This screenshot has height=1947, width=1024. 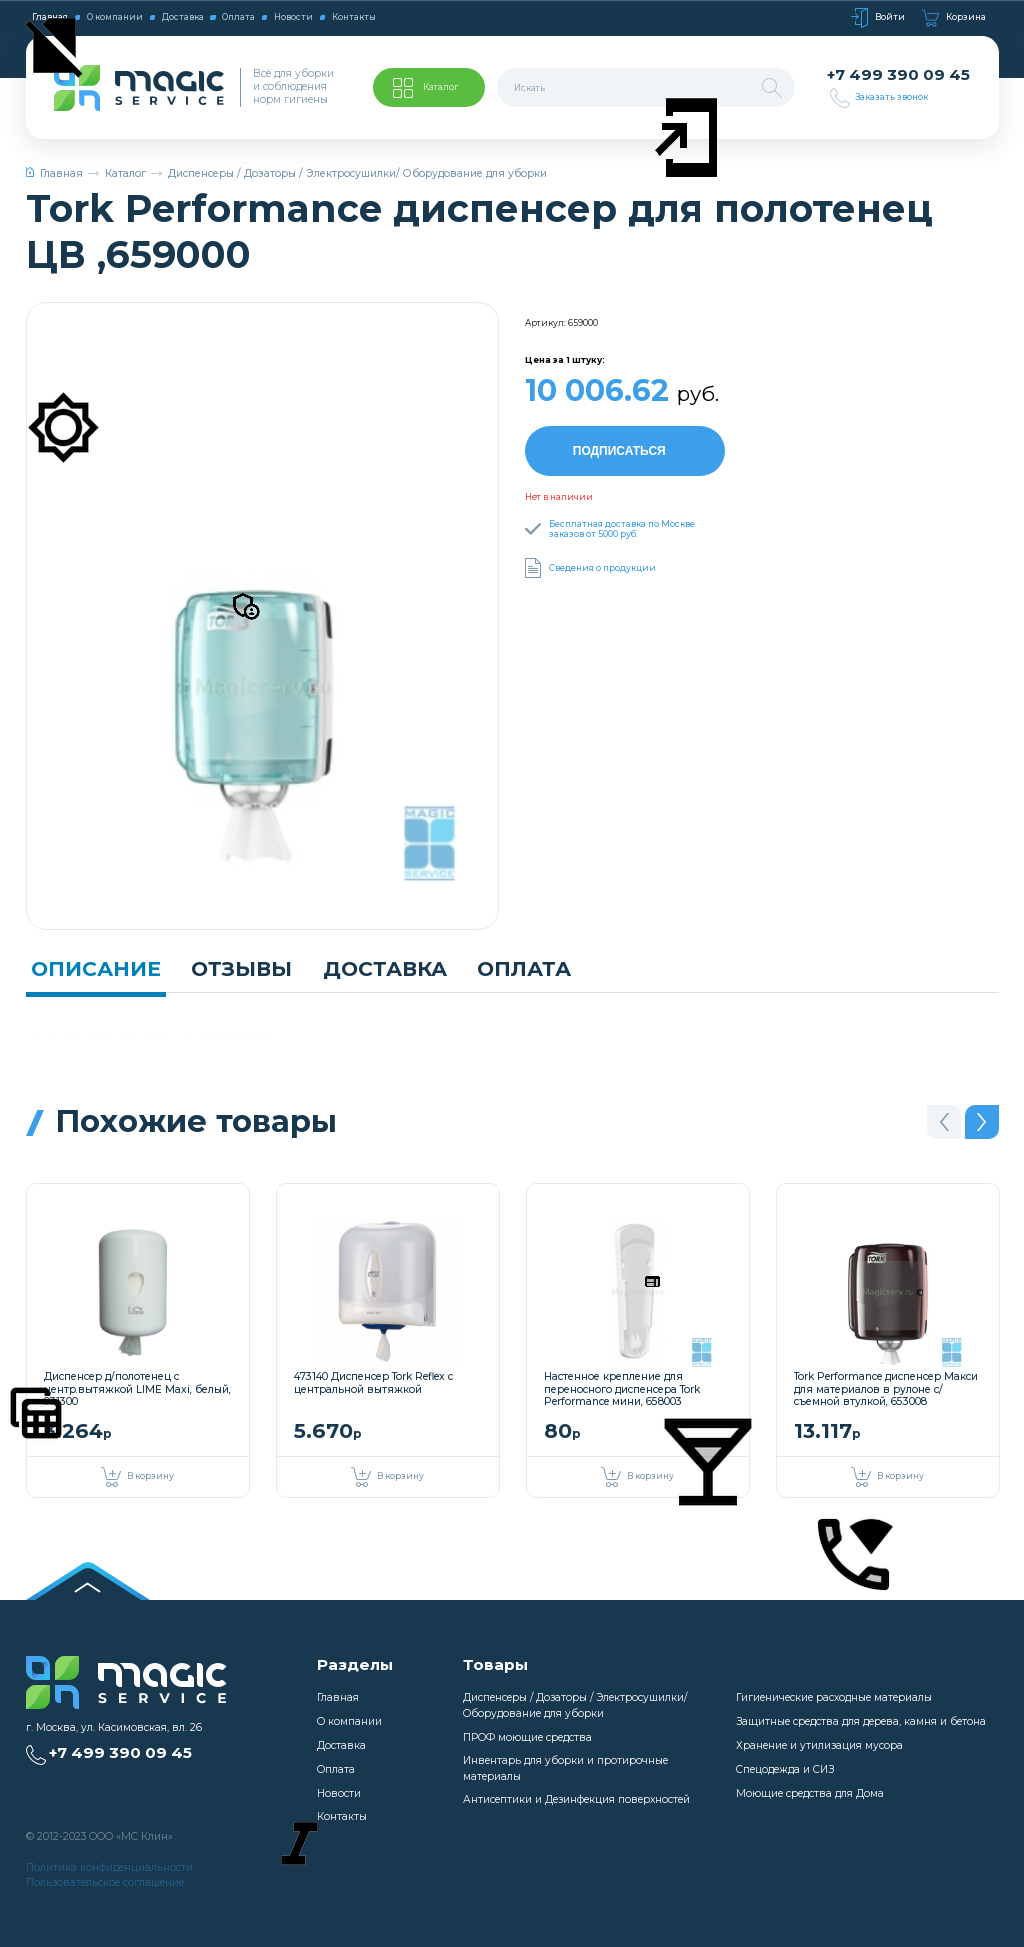 What do you see at coordinates (54, 45) in the screenshot?
I see `no sim card detected` at bounding box center [54, 45].